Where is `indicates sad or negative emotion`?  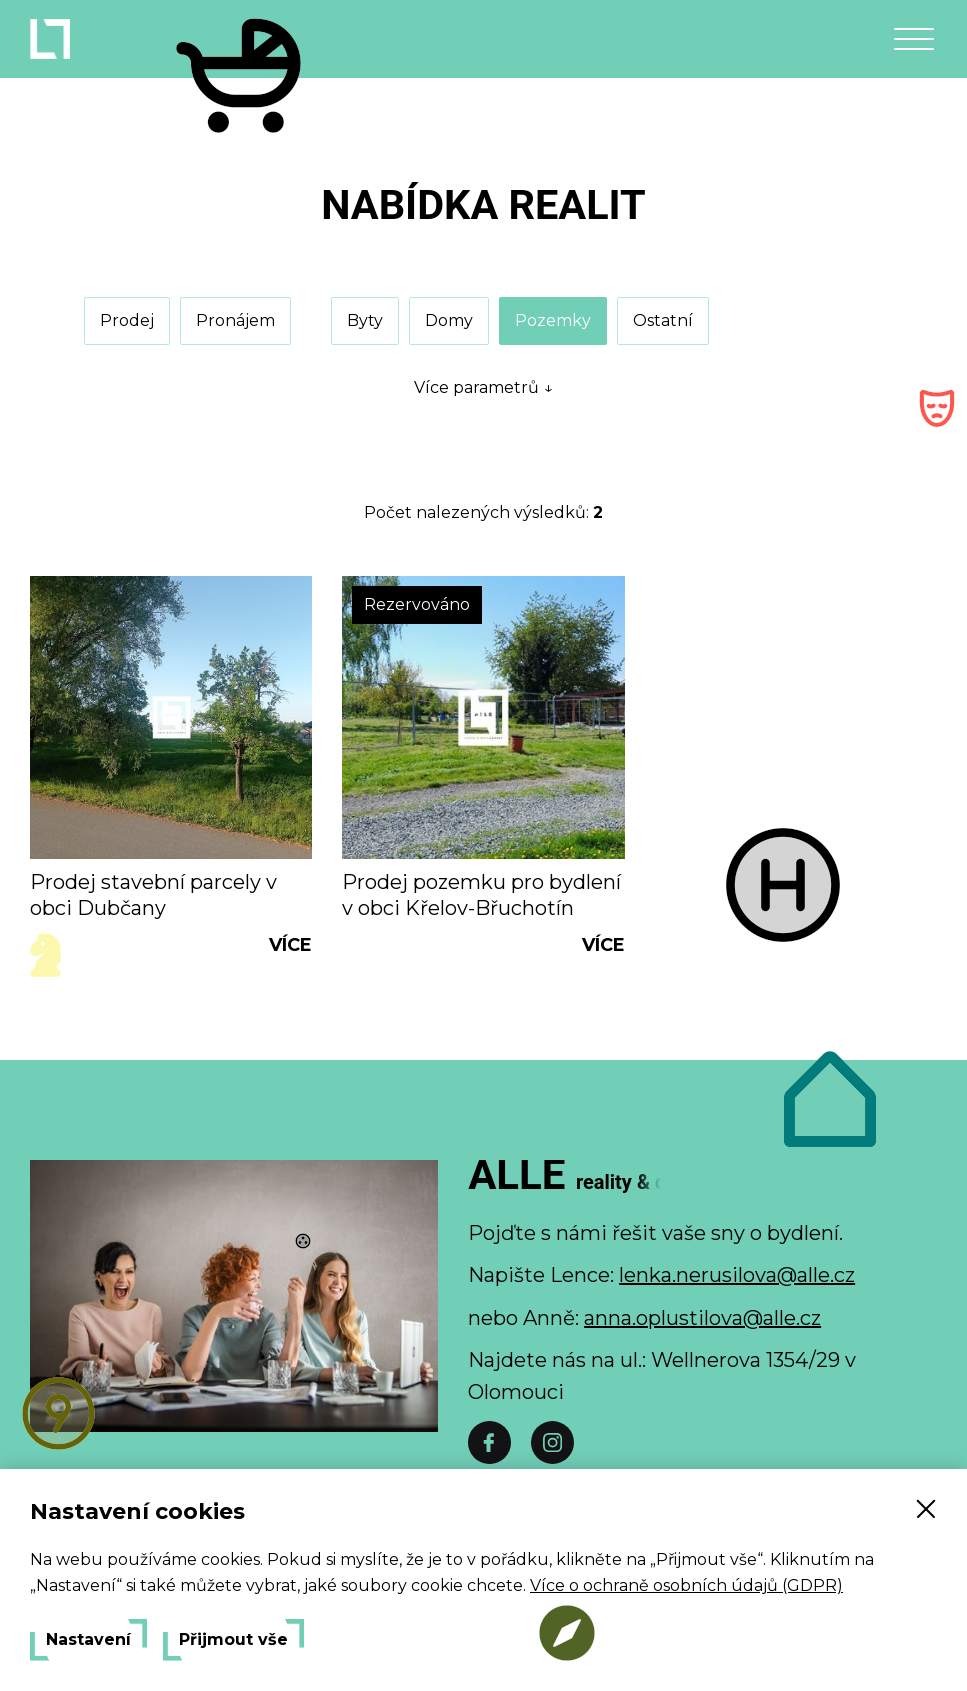
indicates sad or negative emotion is located at coordinates (937, 407).